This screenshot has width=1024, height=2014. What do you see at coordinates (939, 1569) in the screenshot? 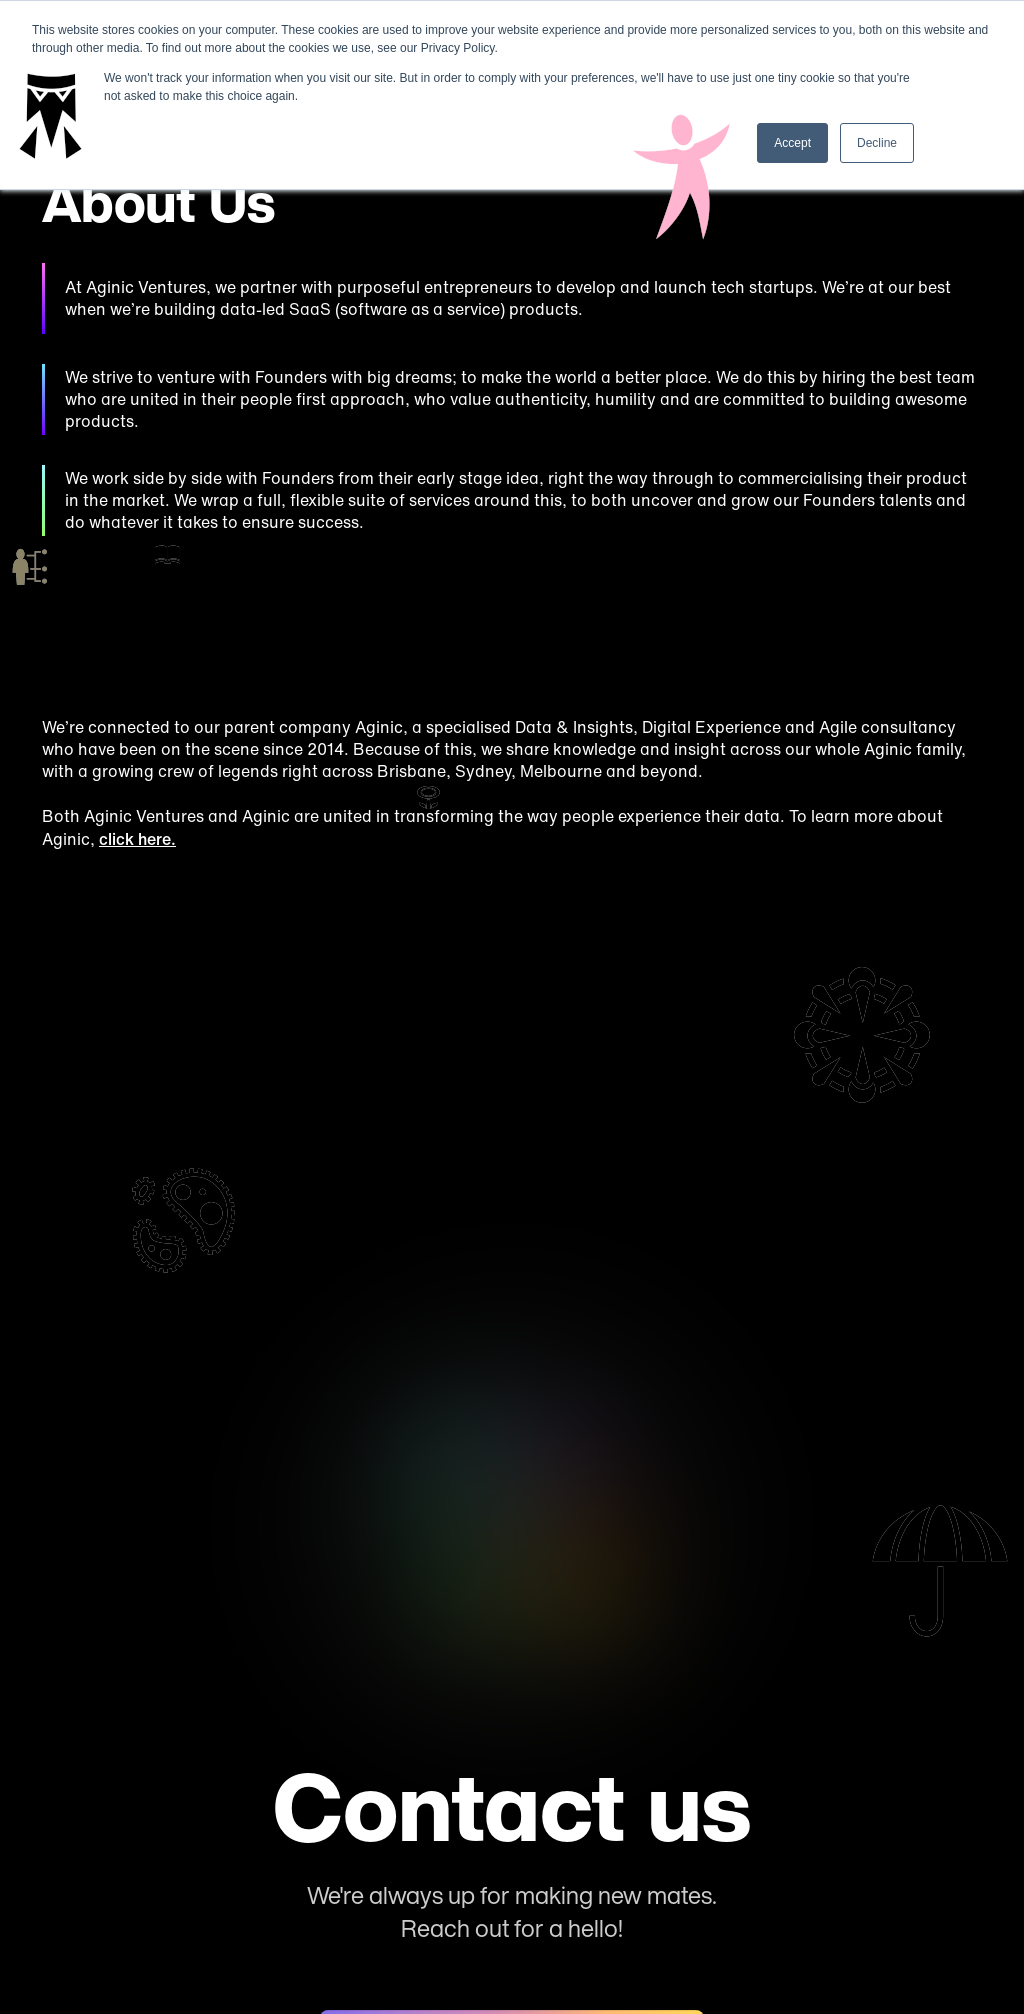
I see `view weather forecast or rain conditions` at bounding box center [939, 1569].